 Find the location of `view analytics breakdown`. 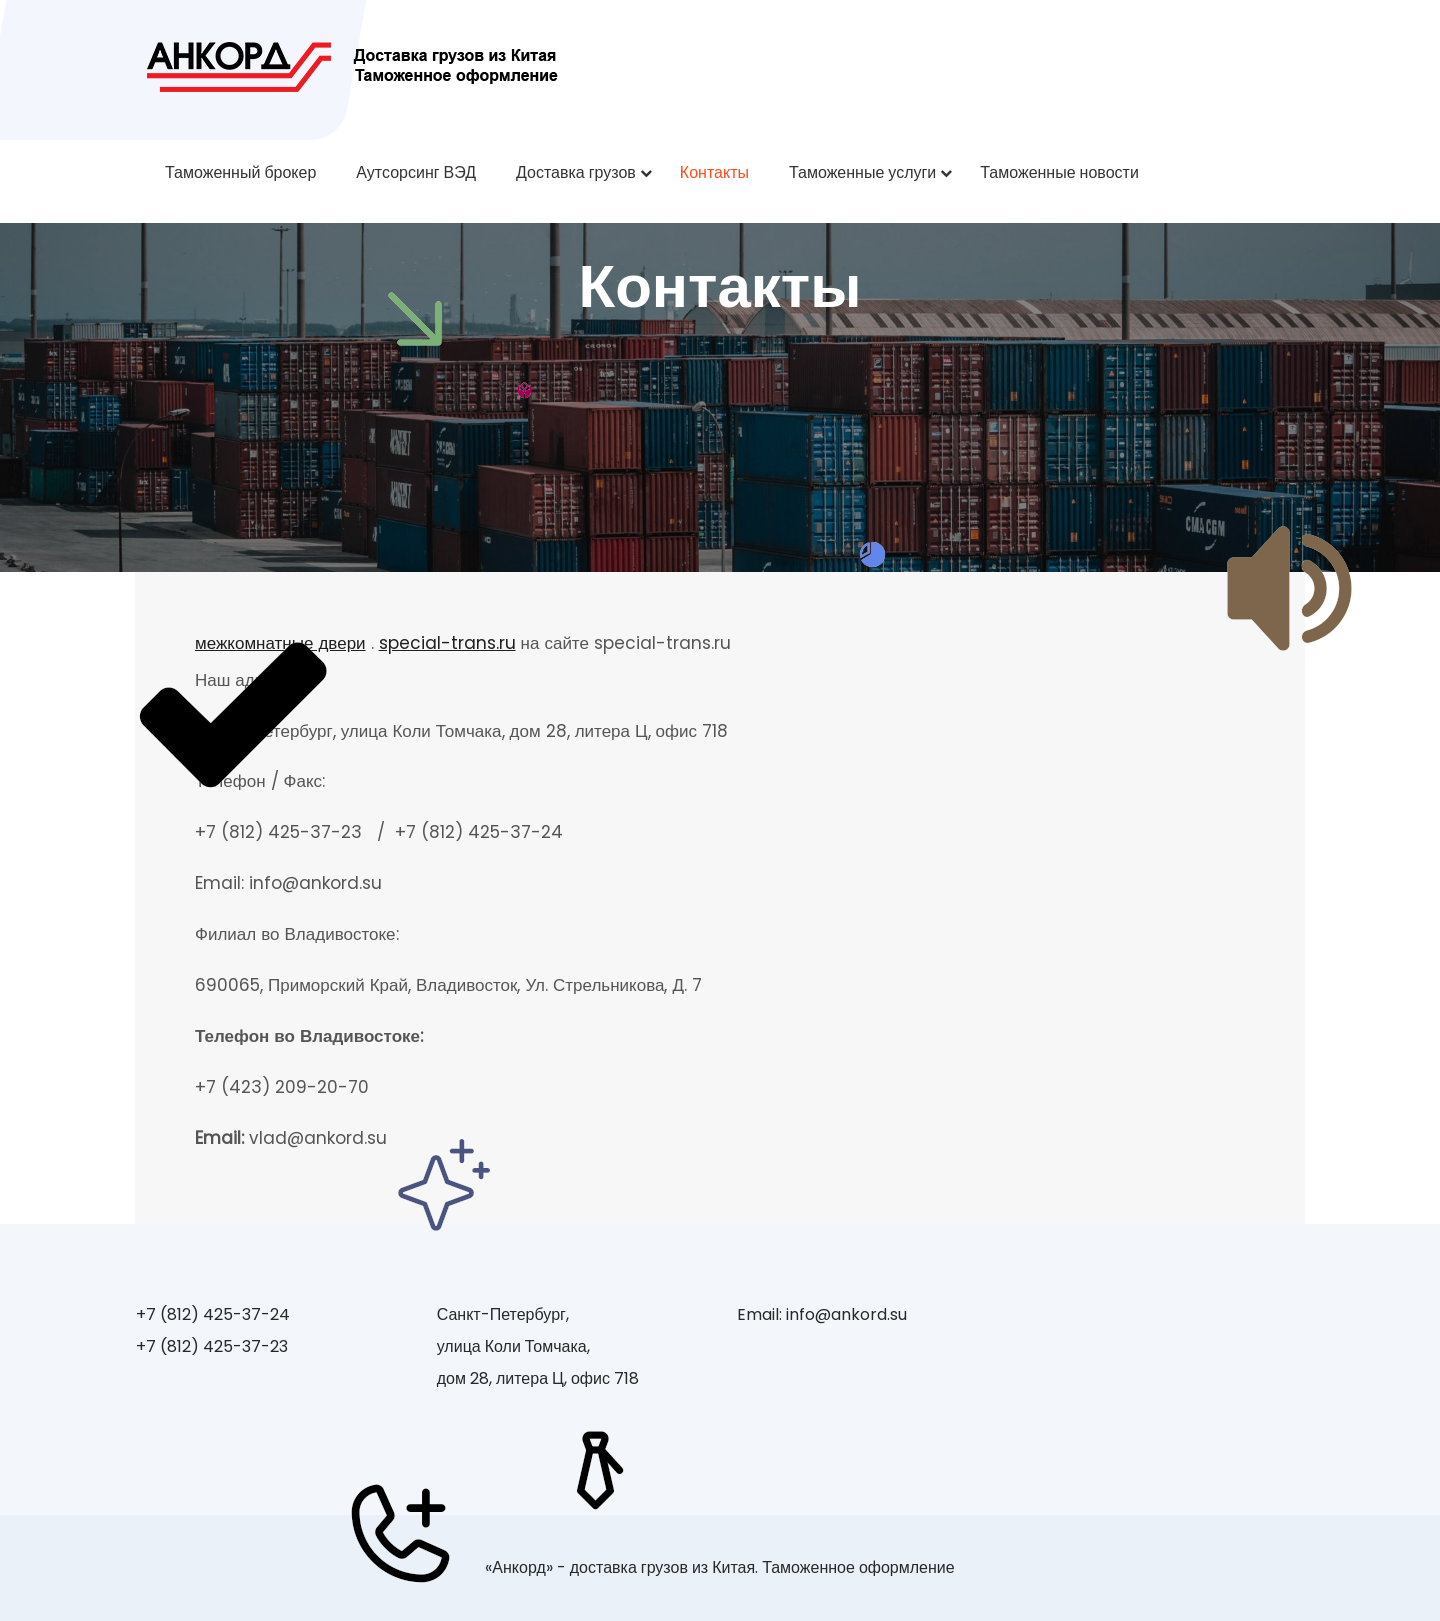

view analytics breakdown is located at coordinates (872, 554).